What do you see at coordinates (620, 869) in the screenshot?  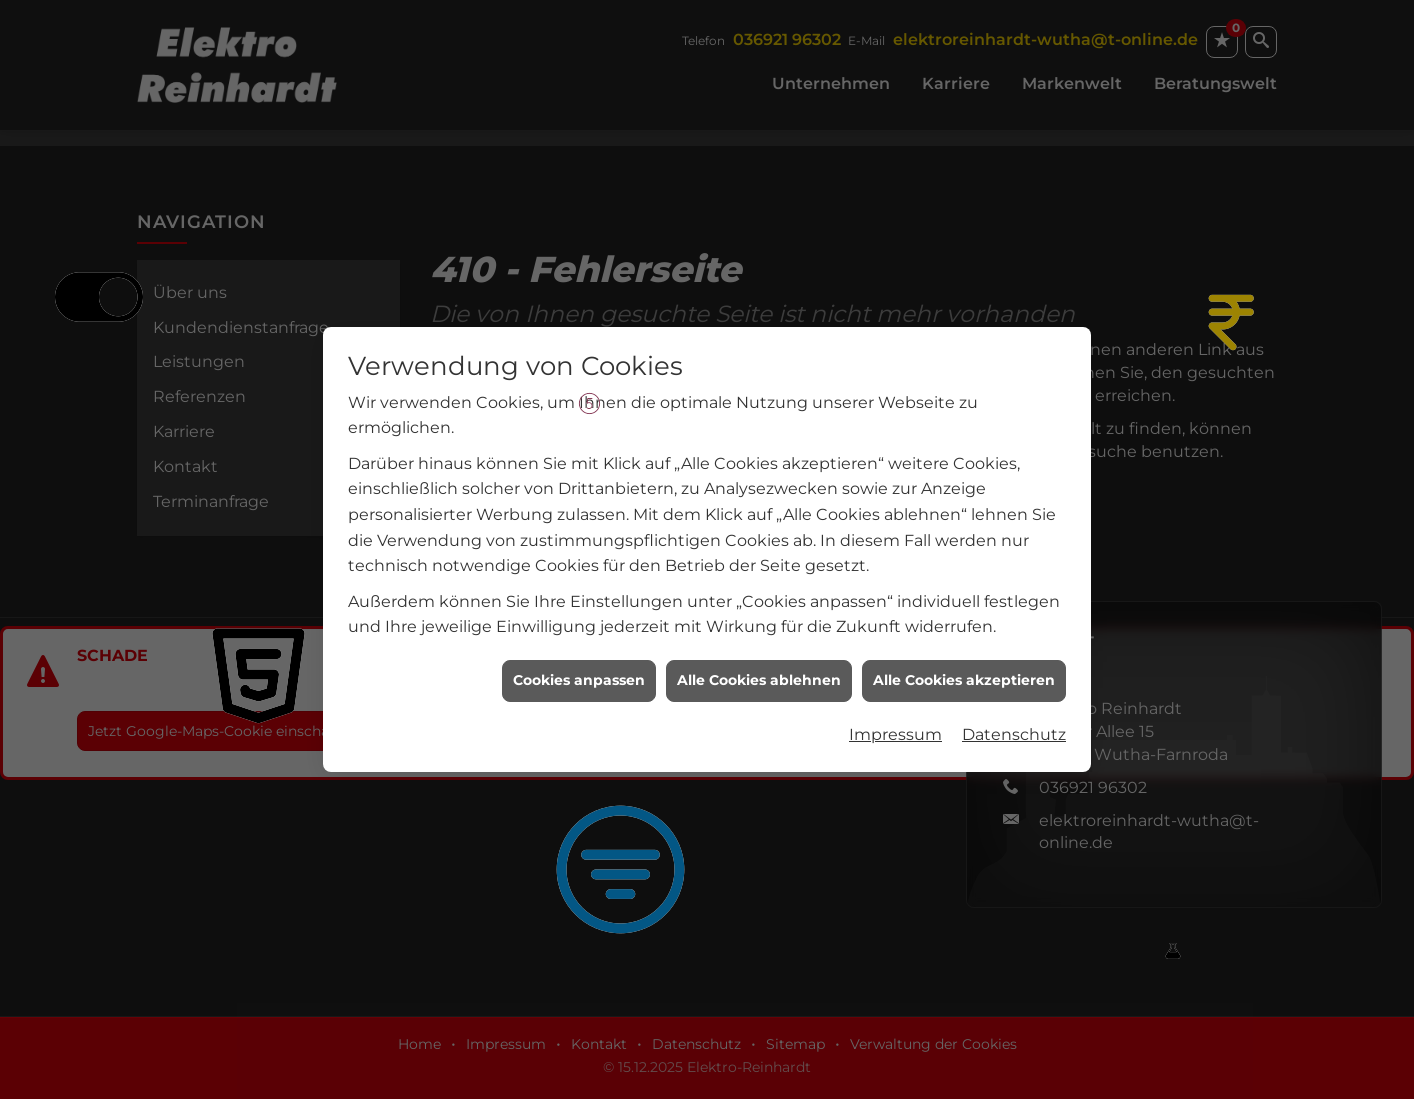 I see `open filter options` at bounding box center [620, 869].